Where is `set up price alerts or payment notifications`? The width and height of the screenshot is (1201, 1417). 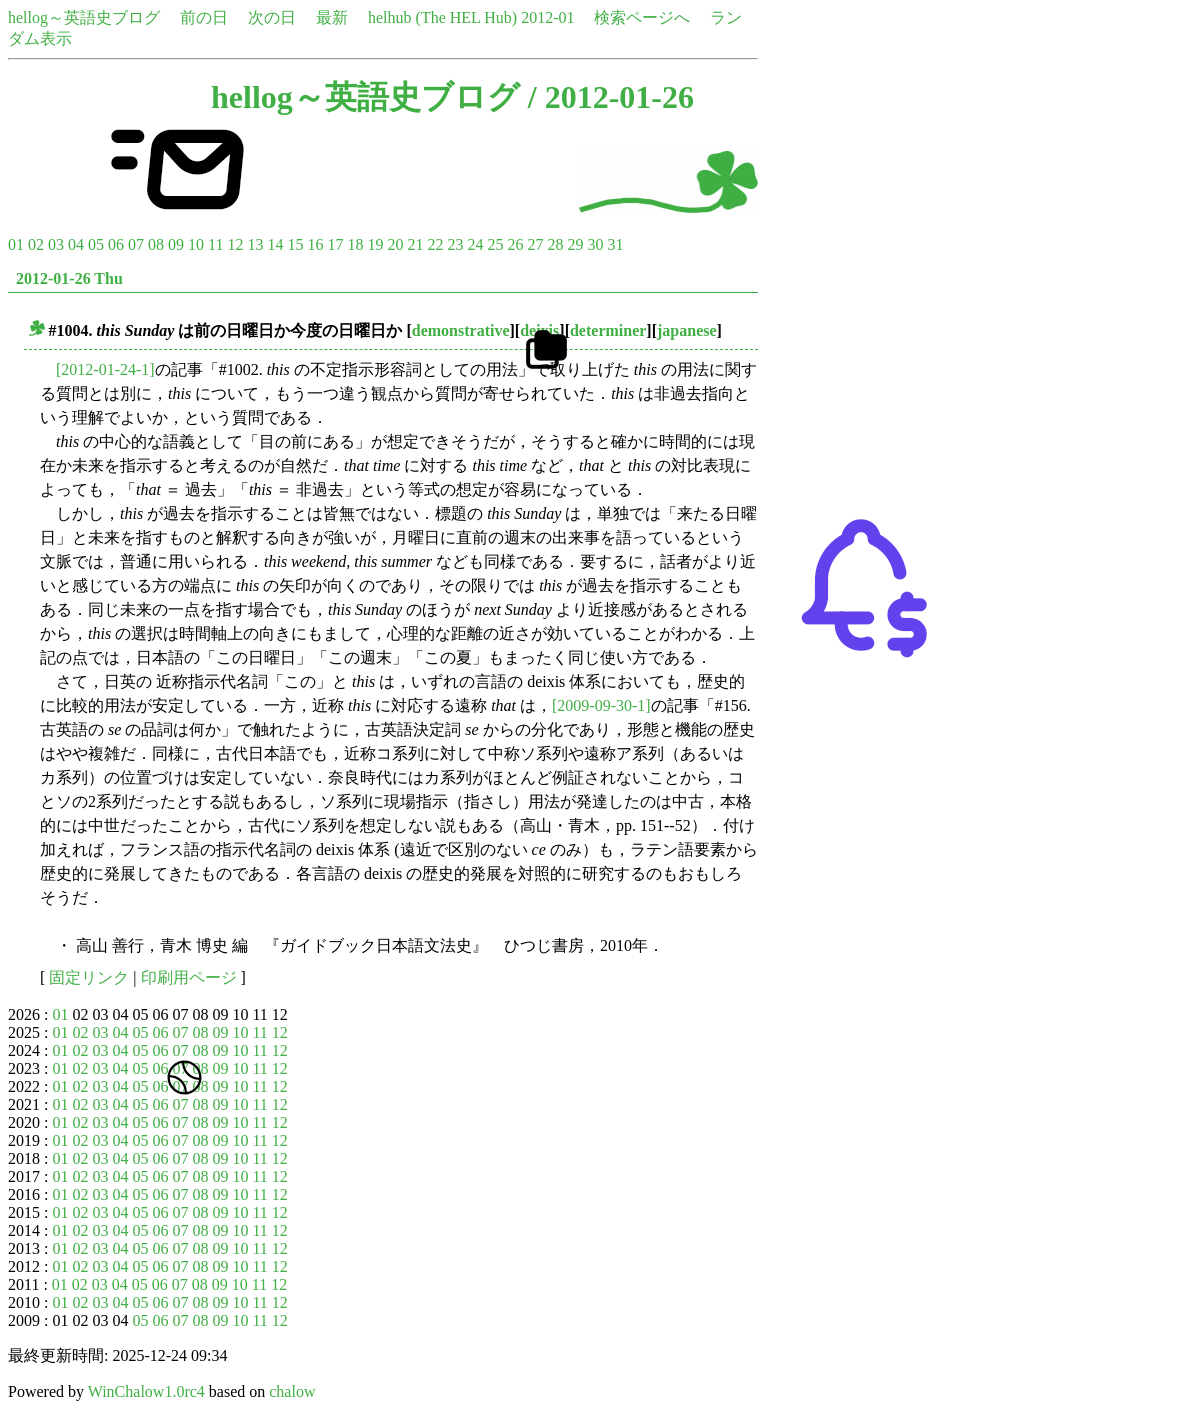
set up price alerts or payment notifications is located at coordinates (861, 585).